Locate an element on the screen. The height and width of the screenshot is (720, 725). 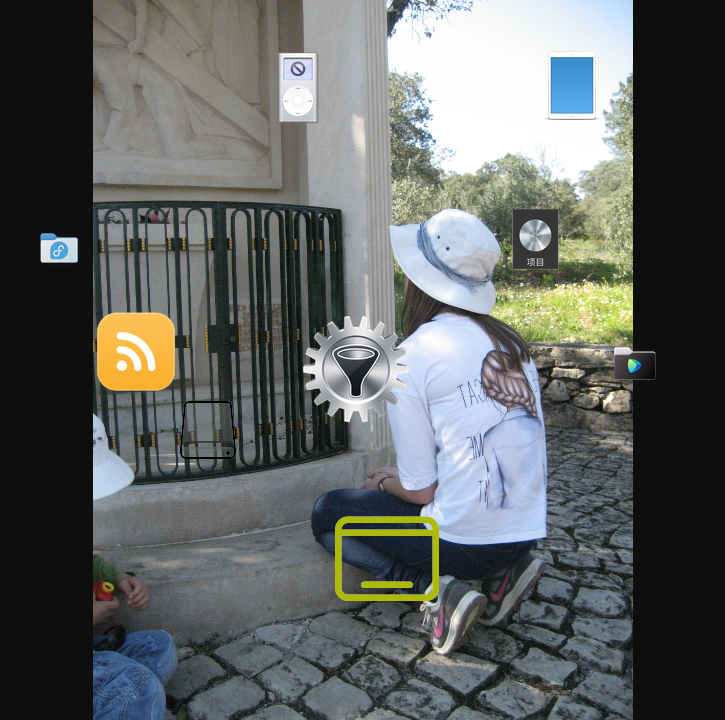
access RSS feed settings is located at coordinates (136, 353).